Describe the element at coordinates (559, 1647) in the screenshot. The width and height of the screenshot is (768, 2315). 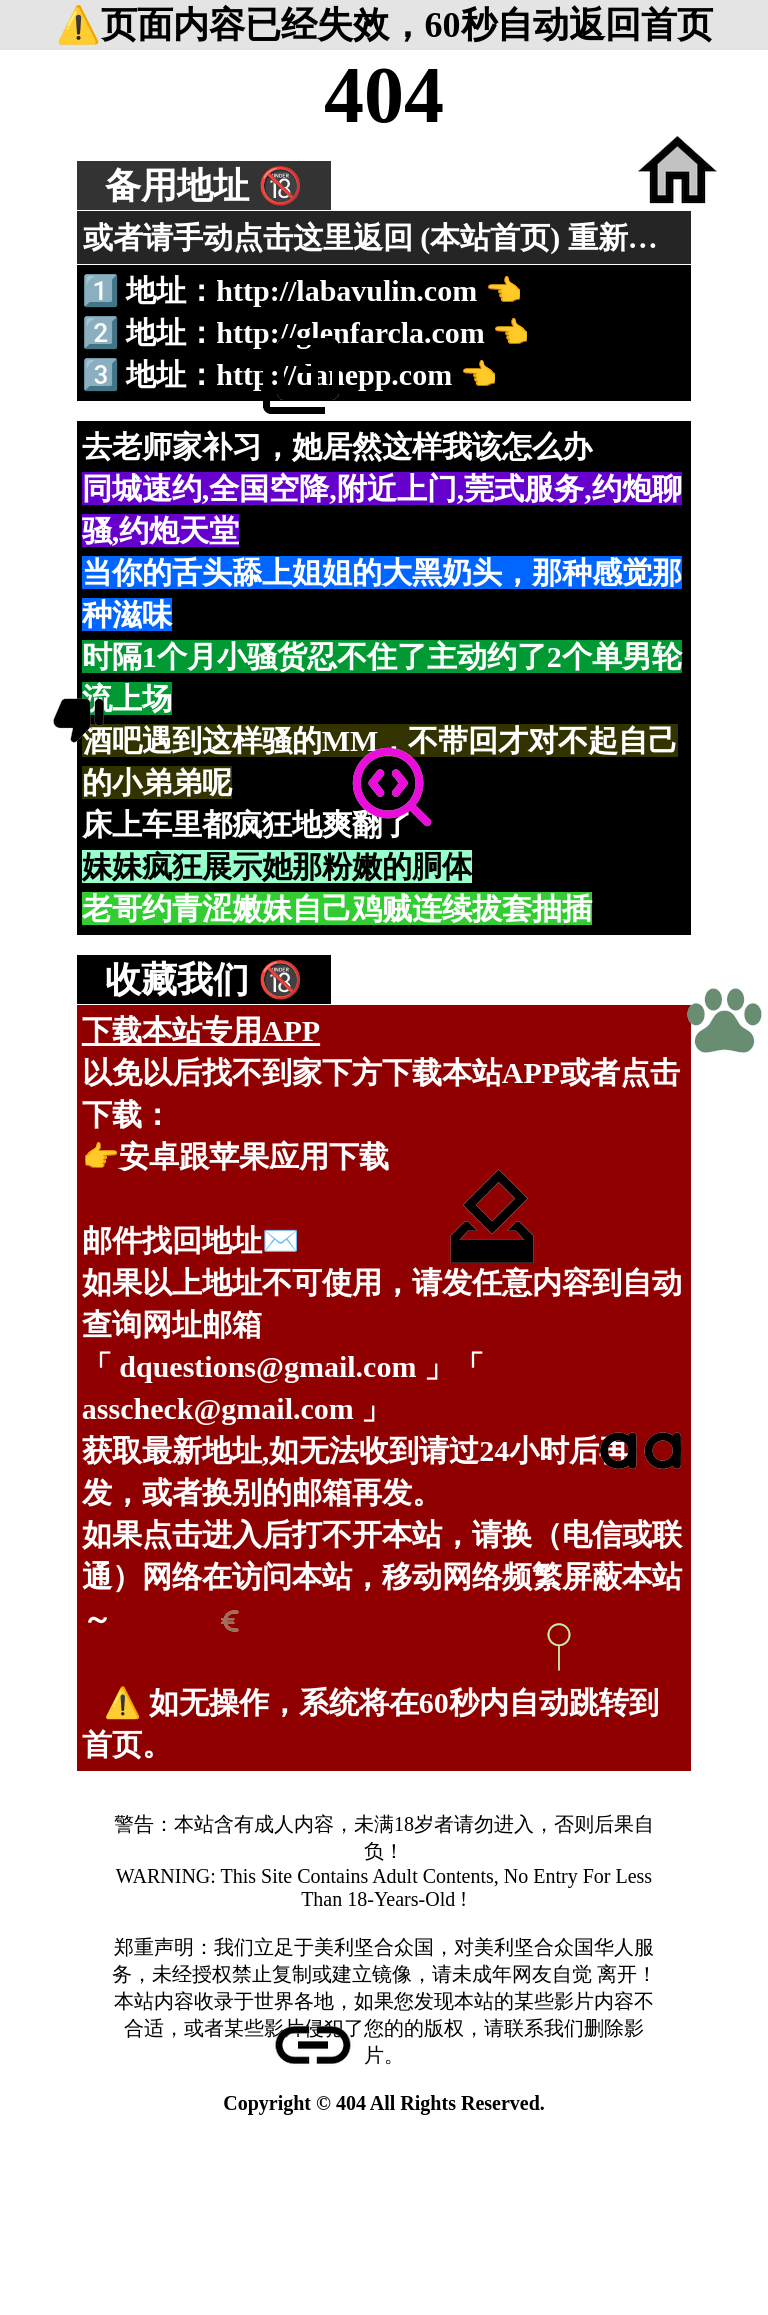
I see `mark a location on a map` at that location.